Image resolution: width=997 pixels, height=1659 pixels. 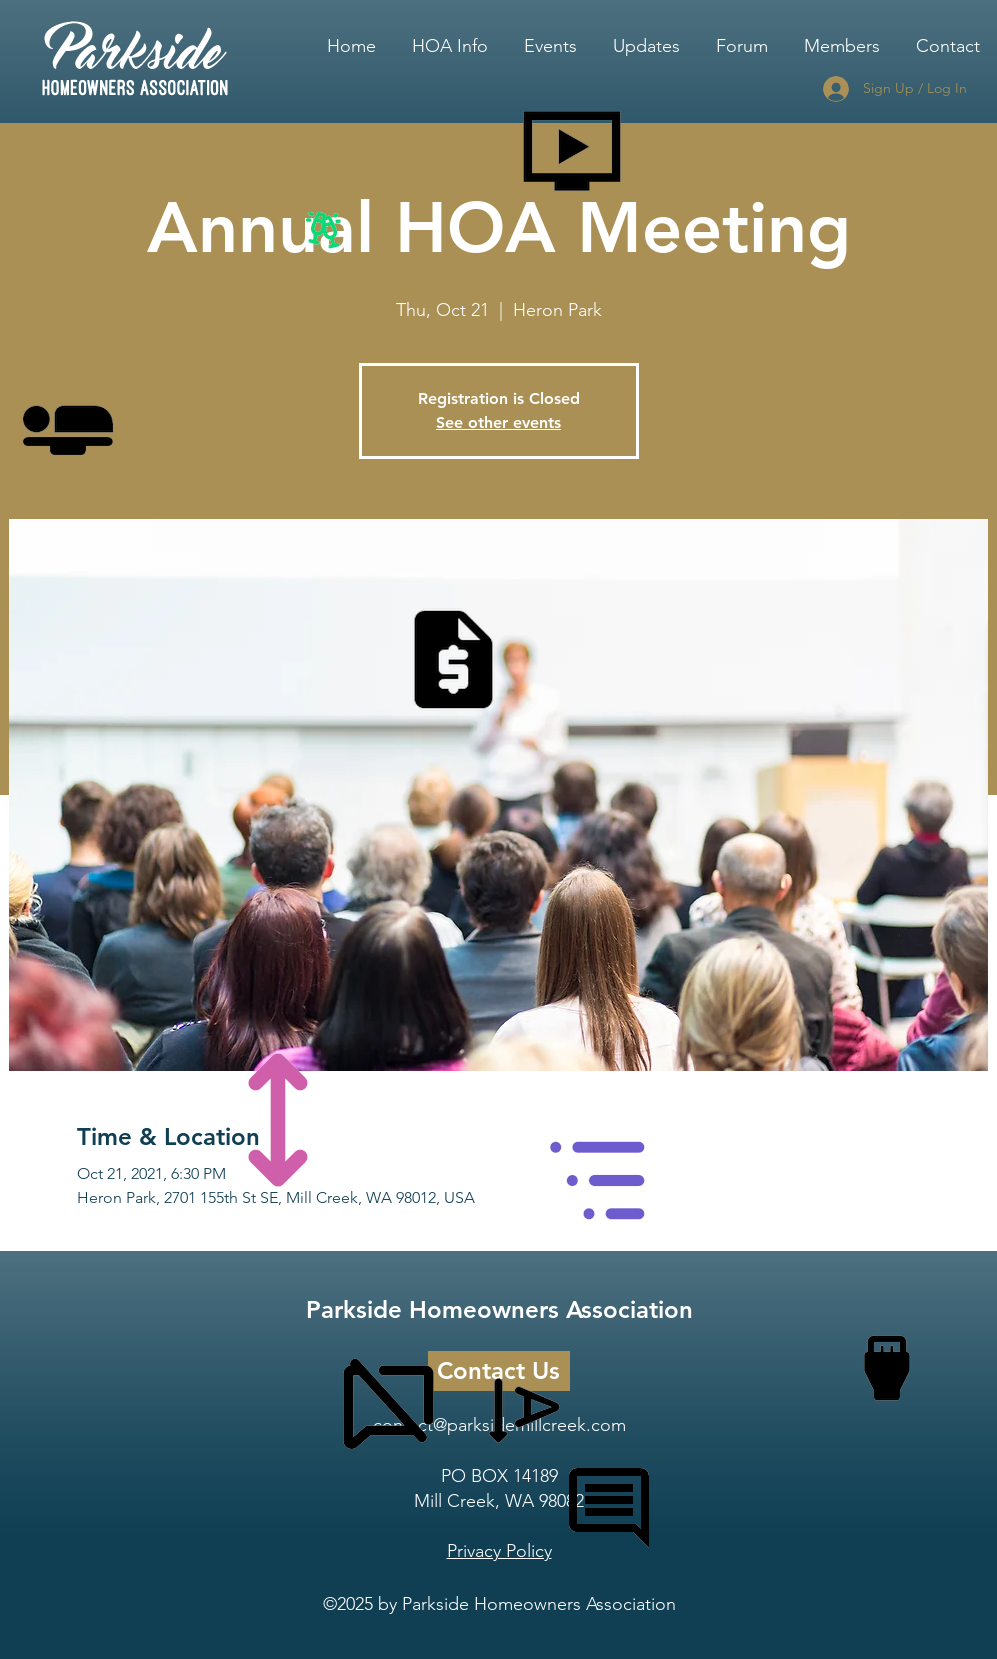 What do you see at coordinates (609, 1508) in the screenshot?
I see `add a comment or note` at bounding box center [609, 1508].